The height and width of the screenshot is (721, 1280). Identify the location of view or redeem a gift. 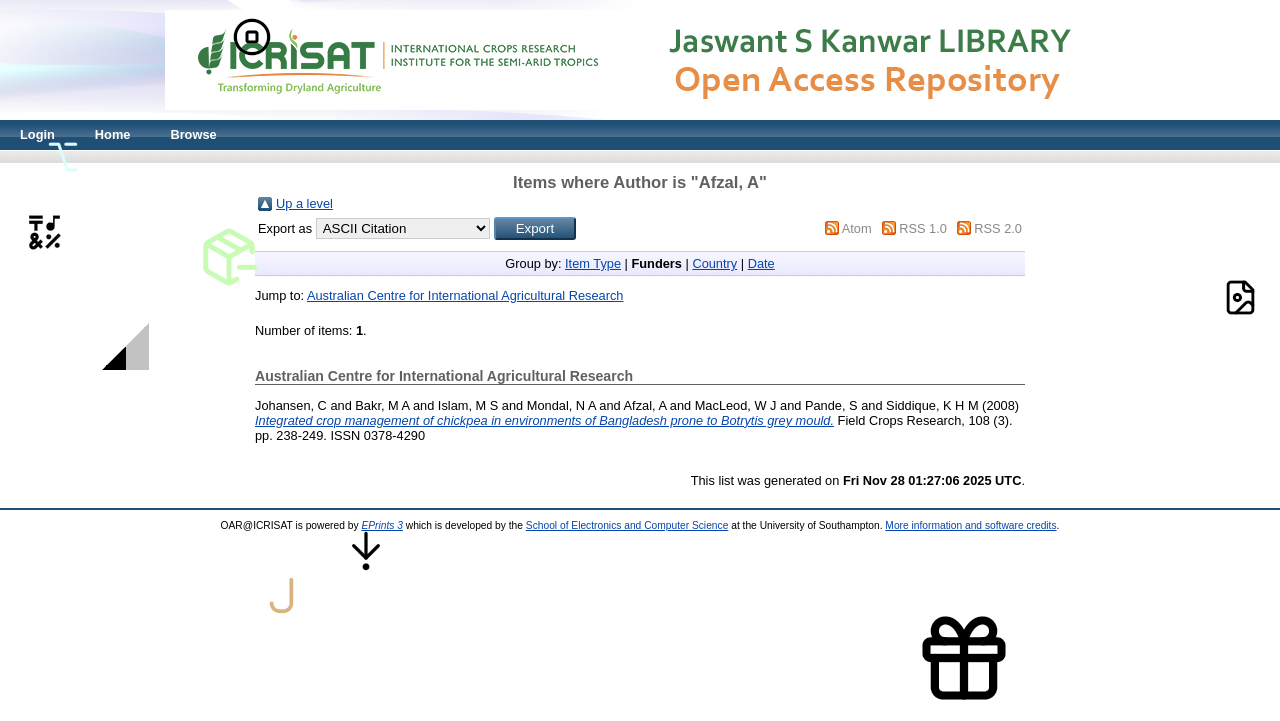
(964, 658).